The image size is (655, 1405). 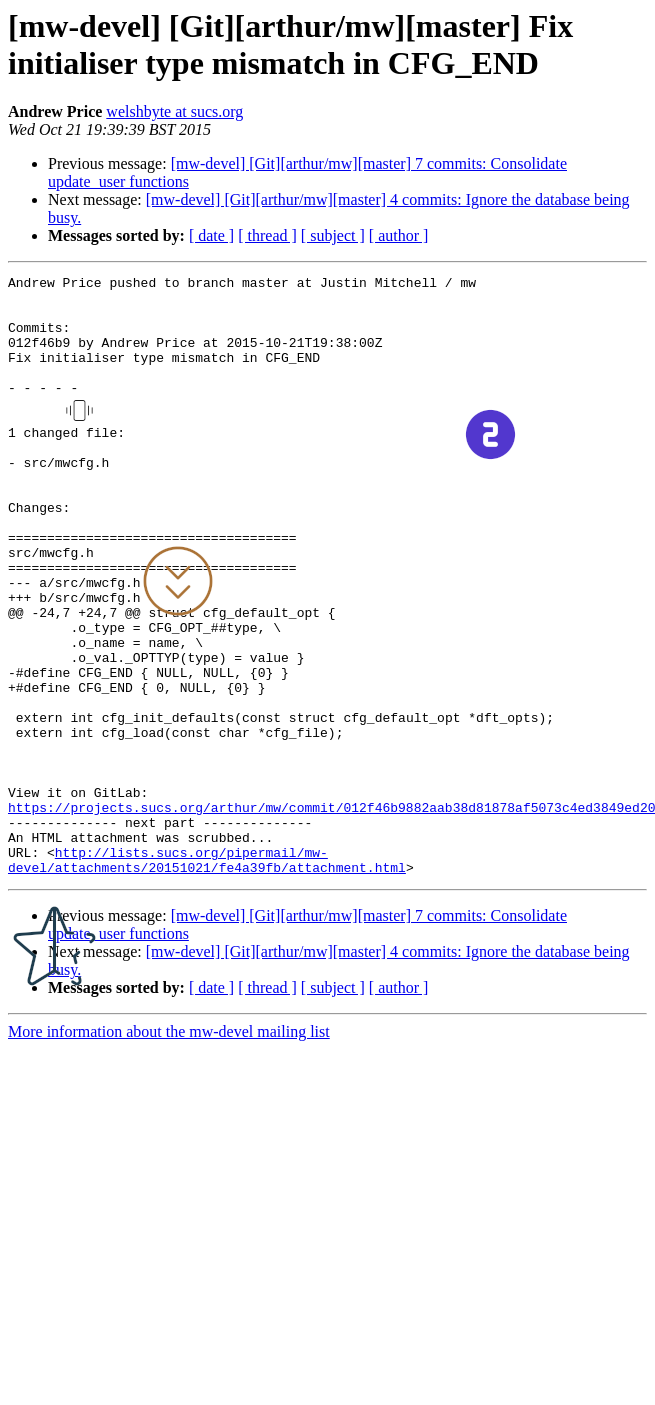 I want to click on indicates step 2 in a multi-step process, so click(x=490, y=434).